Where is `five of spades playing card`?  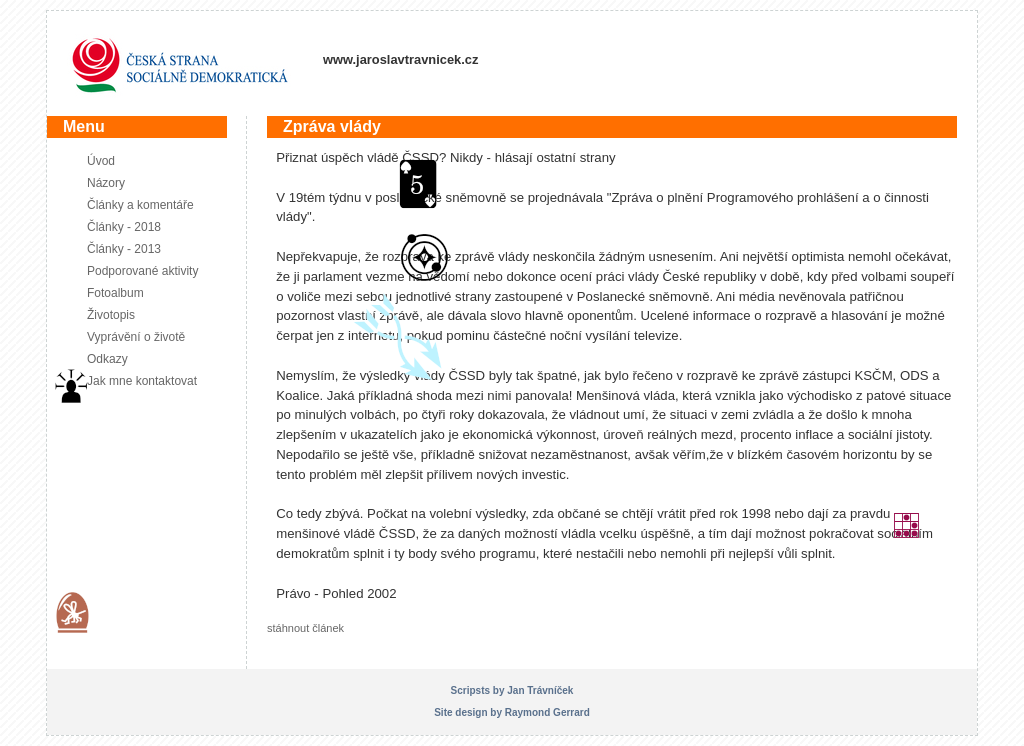
five of spades playing card is located at coordinates (418, 184).